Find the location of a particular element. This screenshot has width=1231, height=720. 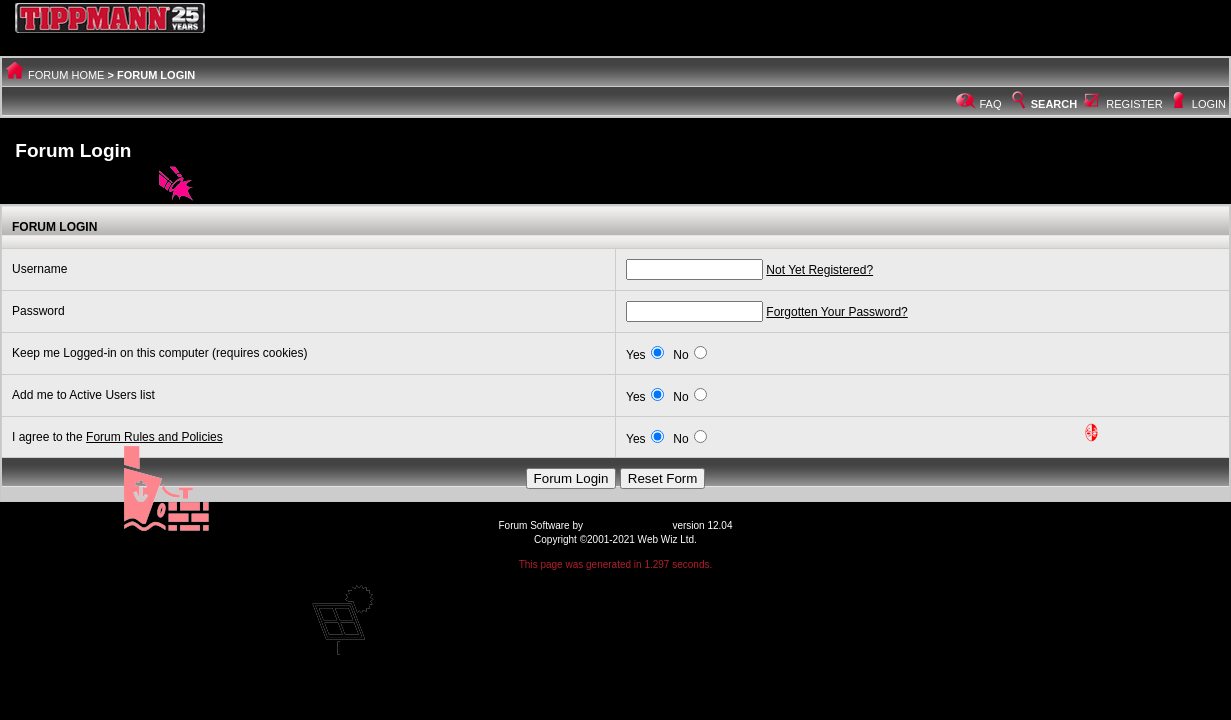

view solar power status or energy generation is located at coordinates (343, 620).